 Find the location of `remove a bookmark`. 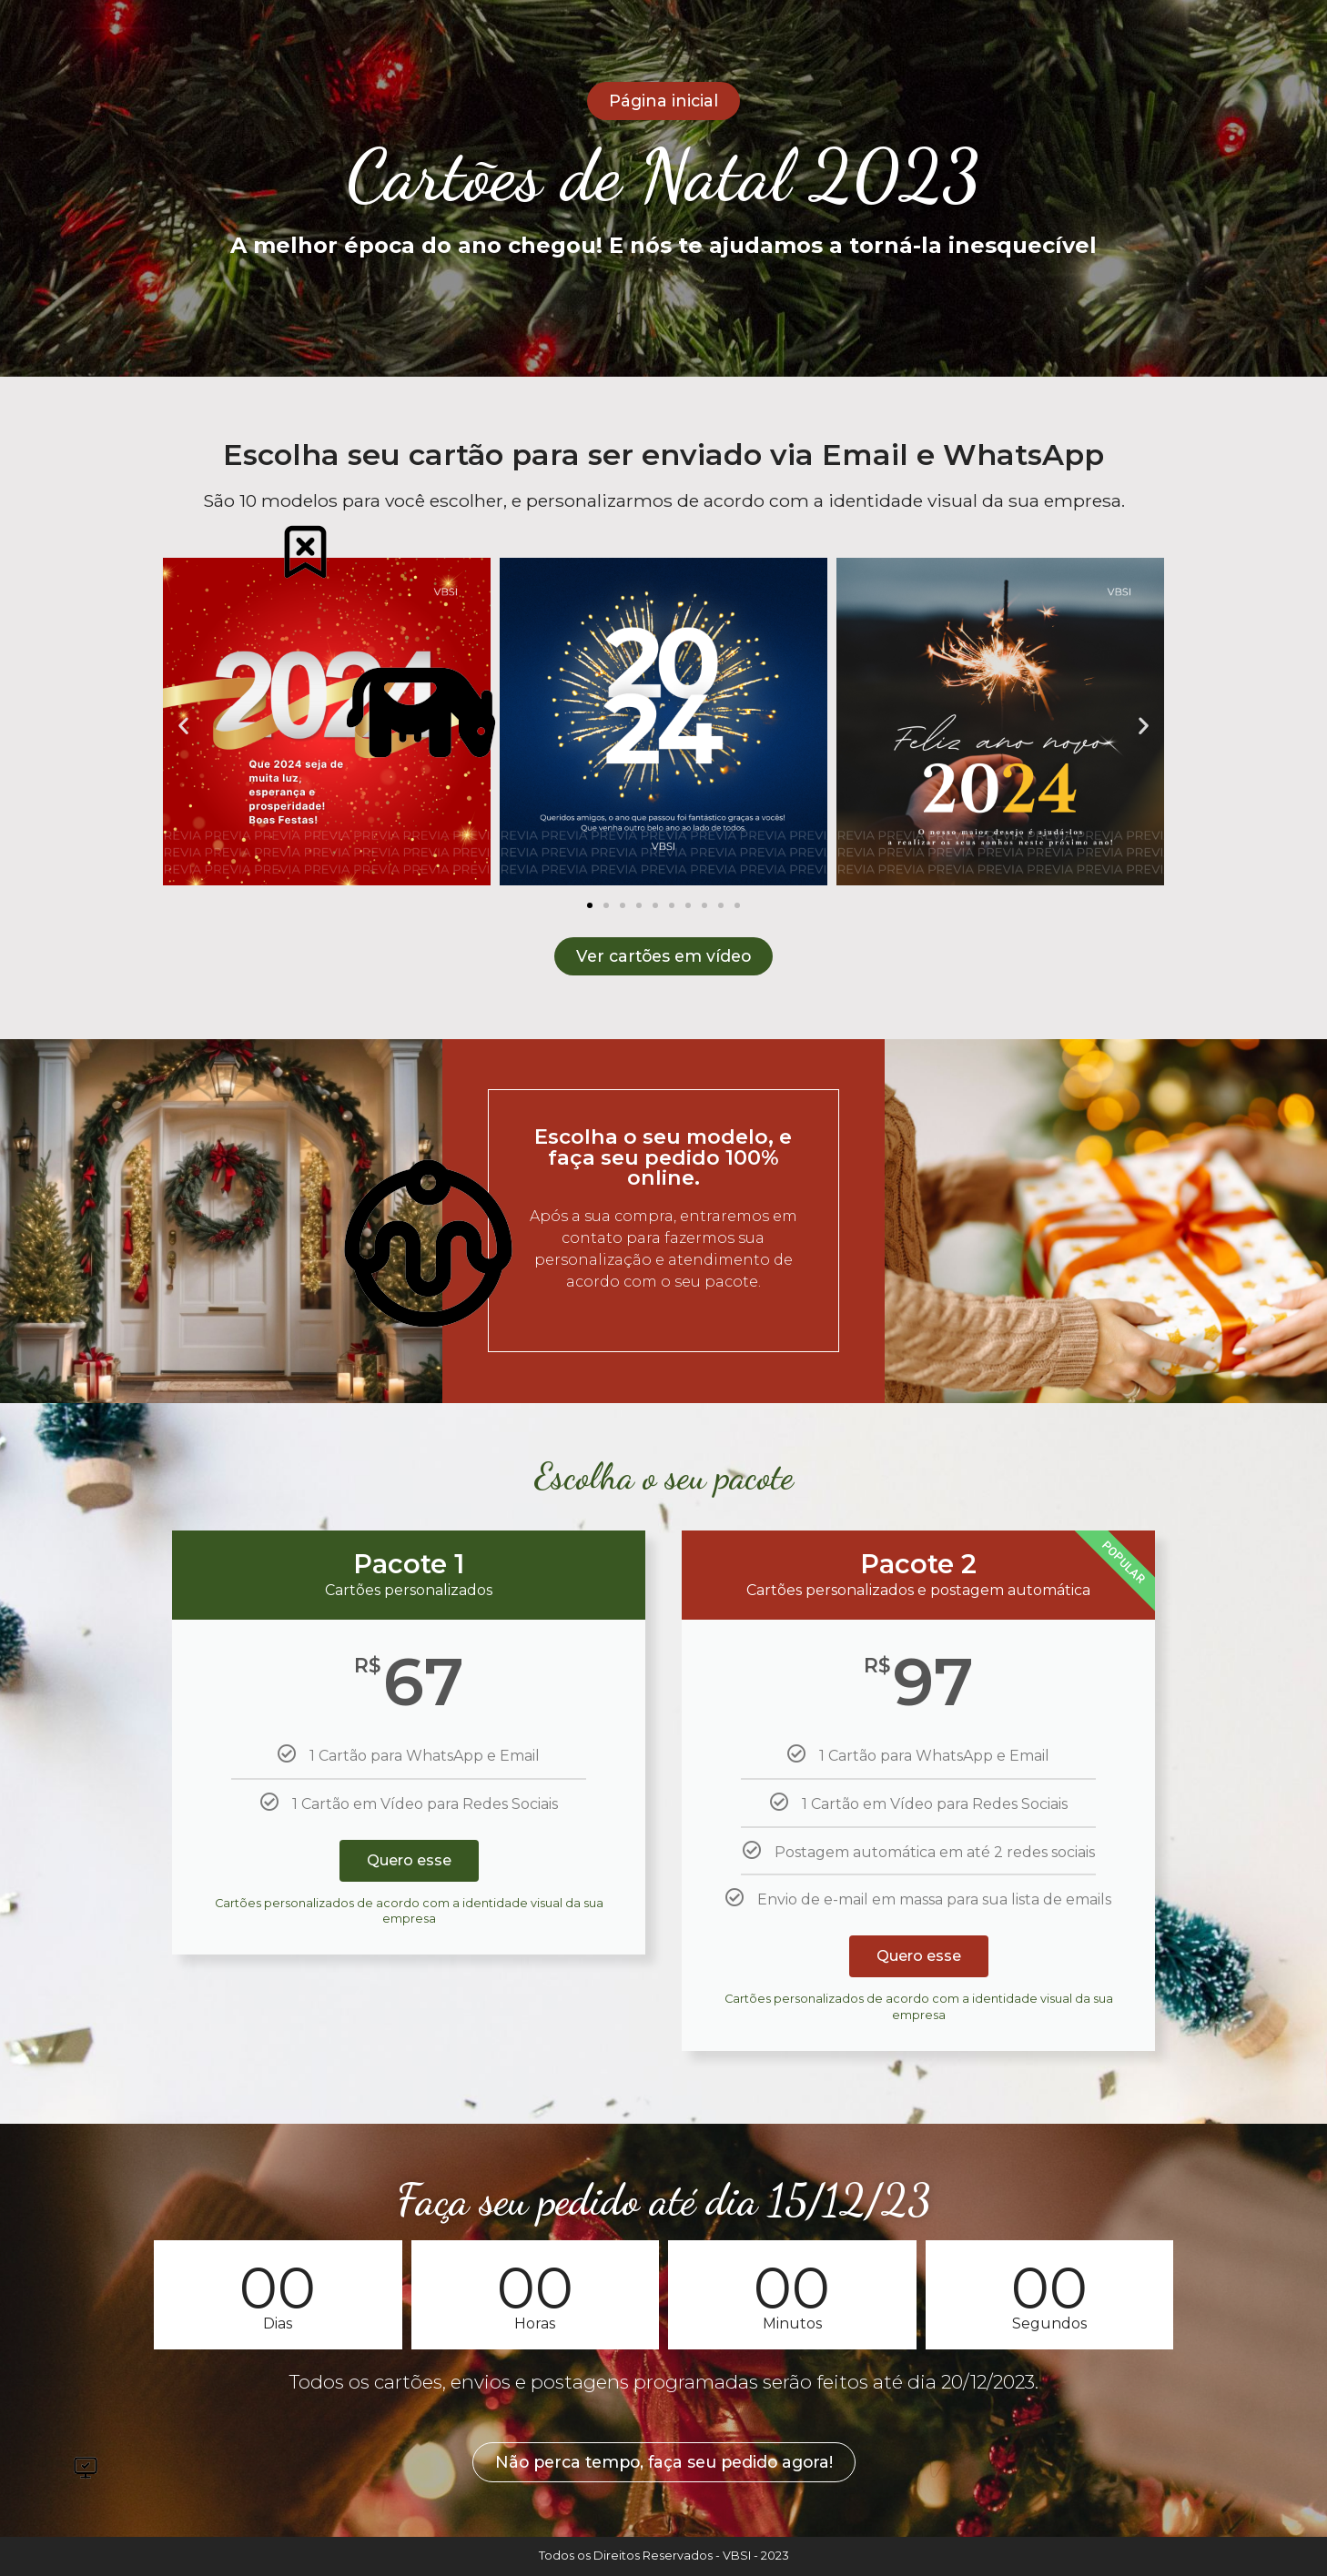

remove a bookmark is located at coordinates (305, 551).